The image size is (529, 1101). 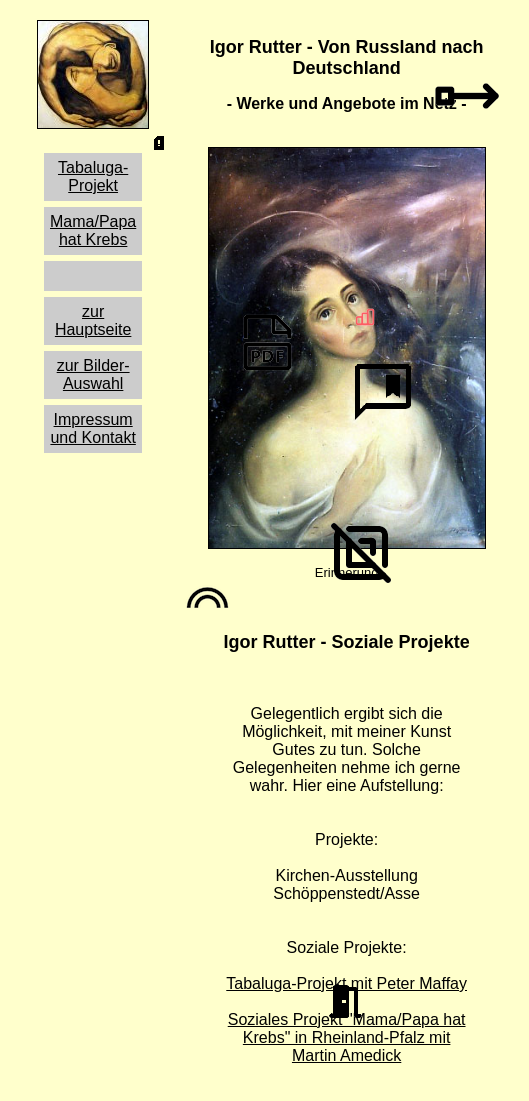 What do you see at coordinates (159, 143) in the screenshot?
I see `sd card error or storage issue detected` at bounding box center [159, 143].